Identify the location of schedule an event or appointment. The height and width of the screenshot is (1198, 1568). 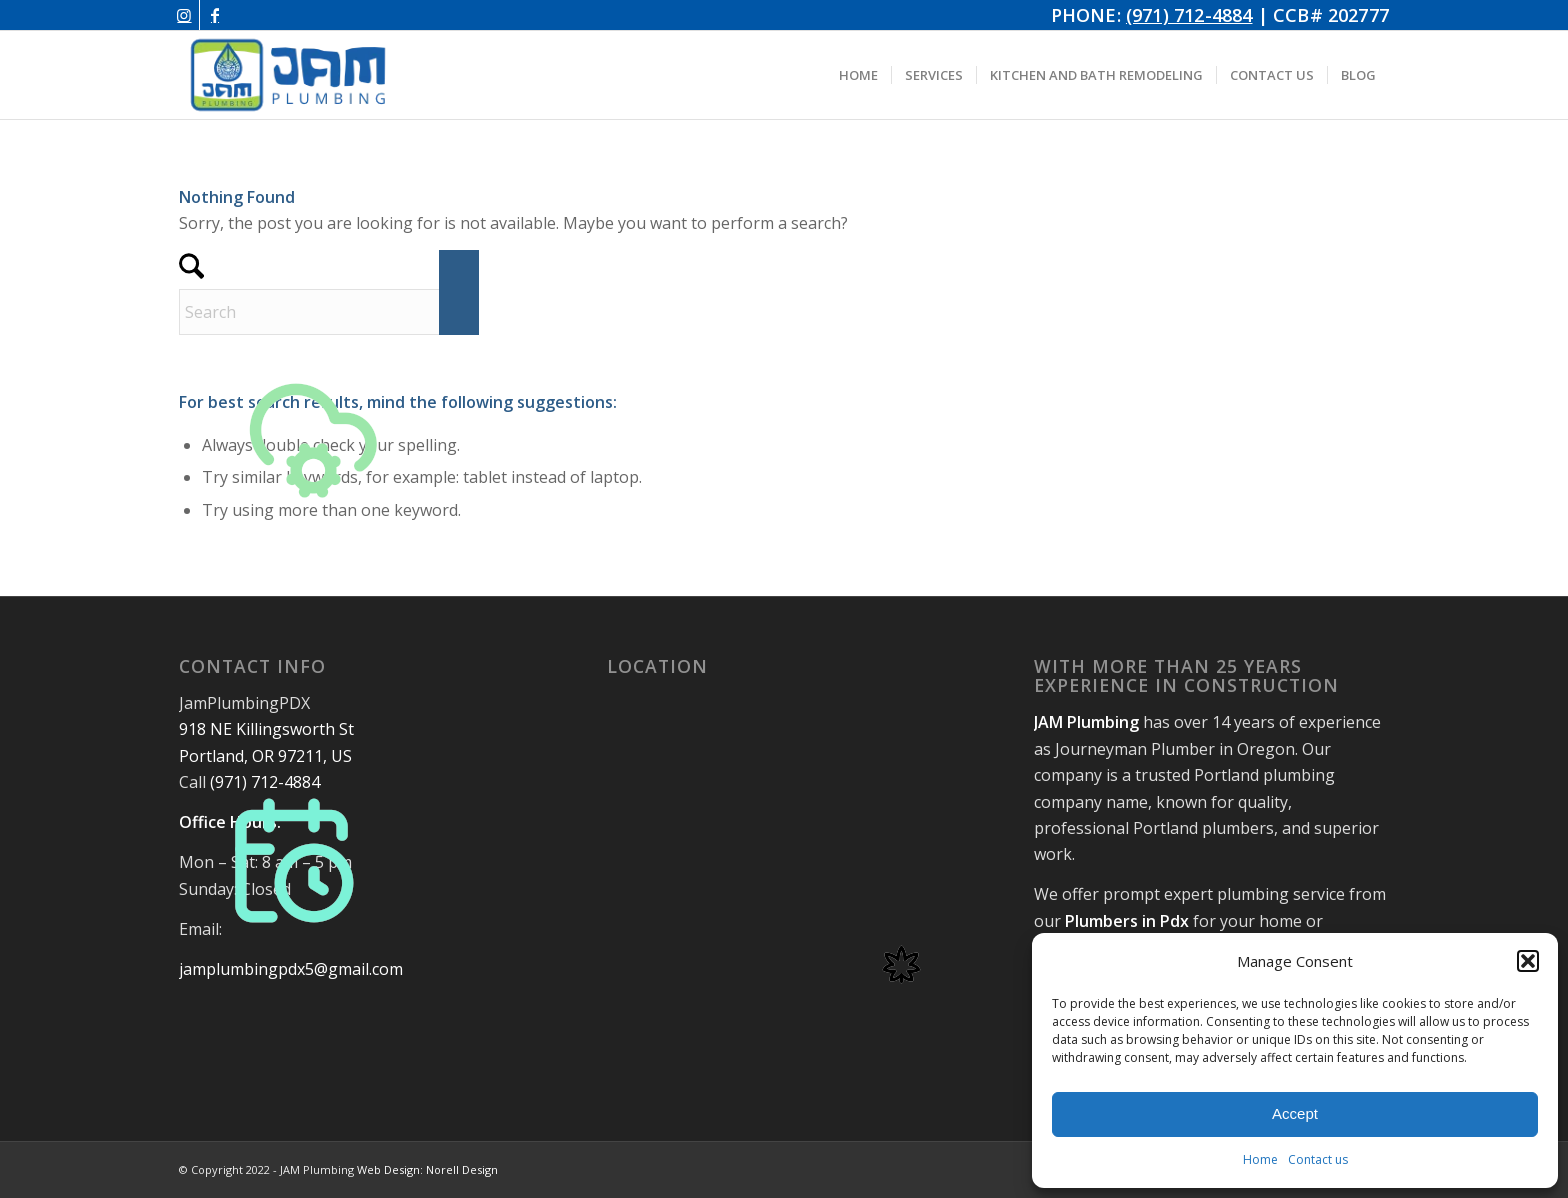
(291, 860).